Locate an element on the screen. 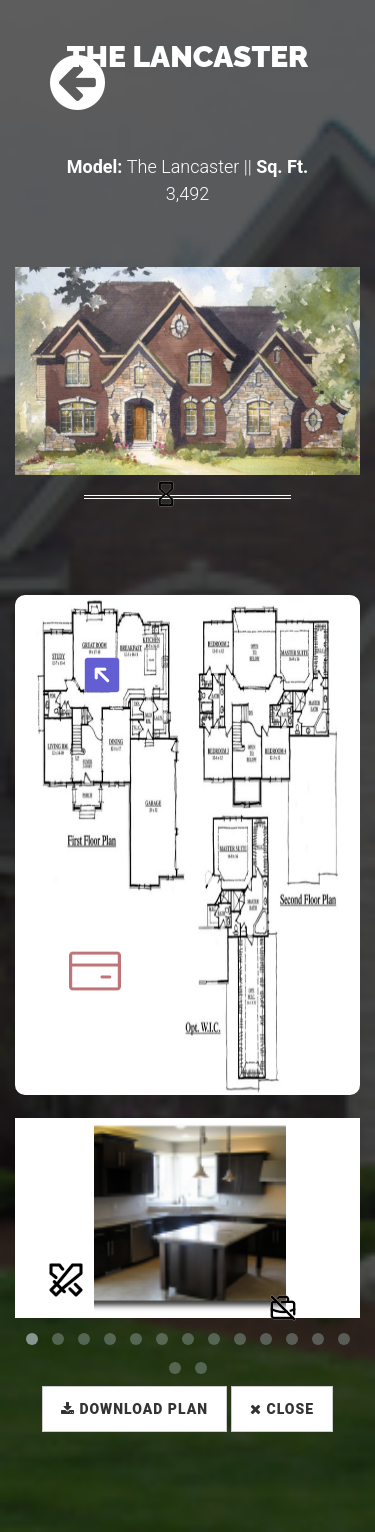  navigate to the top-left or return to origin is located at coordinates (102, 675).